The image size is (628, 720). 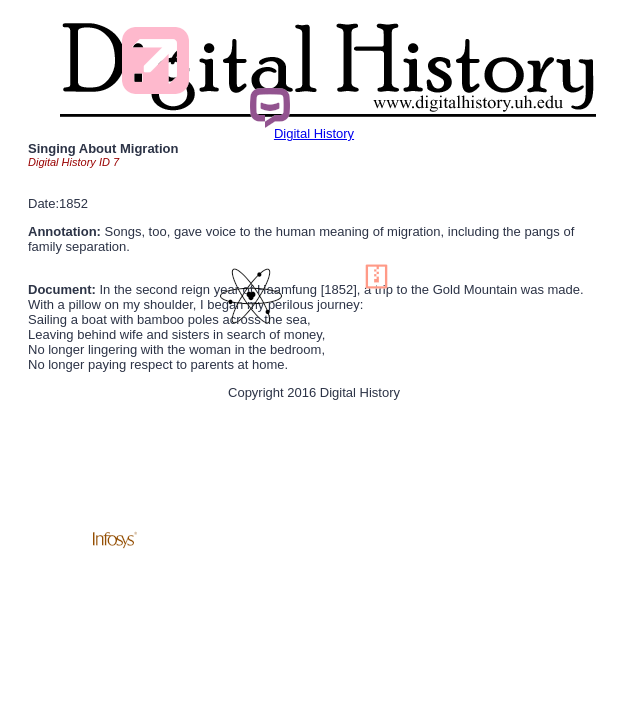 What do you see at coordinates (155, 60) in the screenshot?
I see `open the Expedia travel booking app` at bounding box center [155, 60].